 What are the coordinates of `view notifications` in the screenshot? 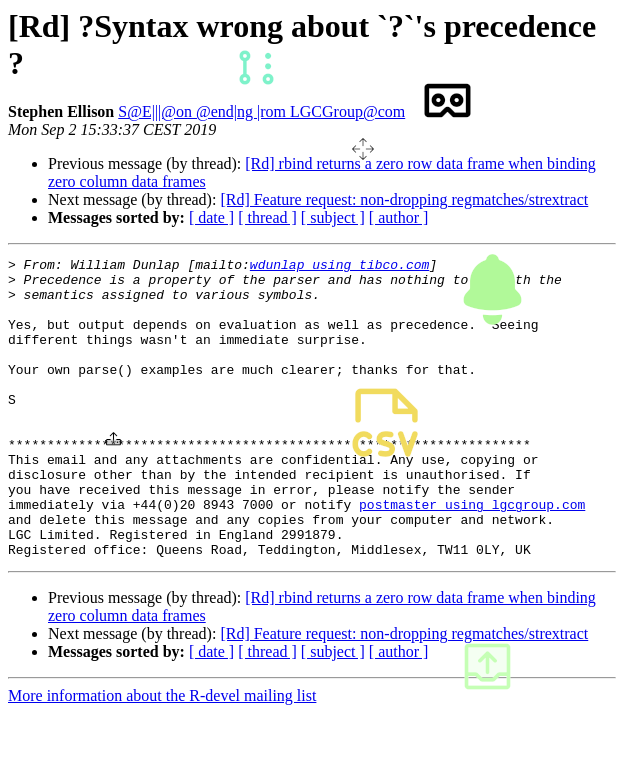 It's located at (492, 289).